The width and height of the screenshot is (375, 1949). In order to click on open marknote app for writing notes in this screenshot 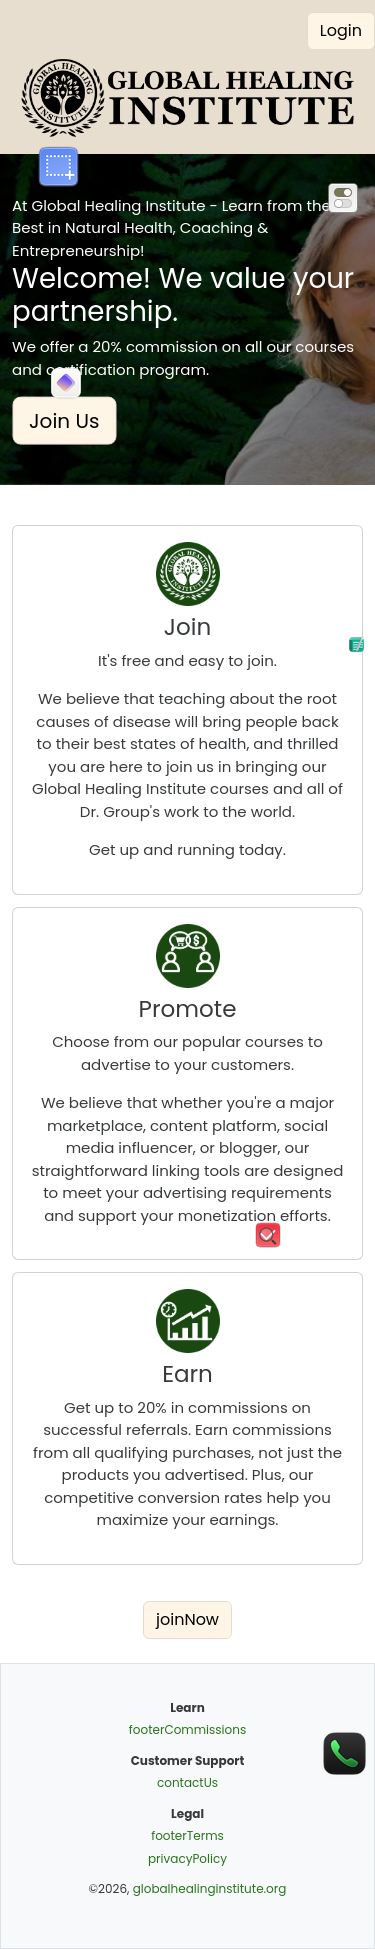, I will do `click(356, 644)`.